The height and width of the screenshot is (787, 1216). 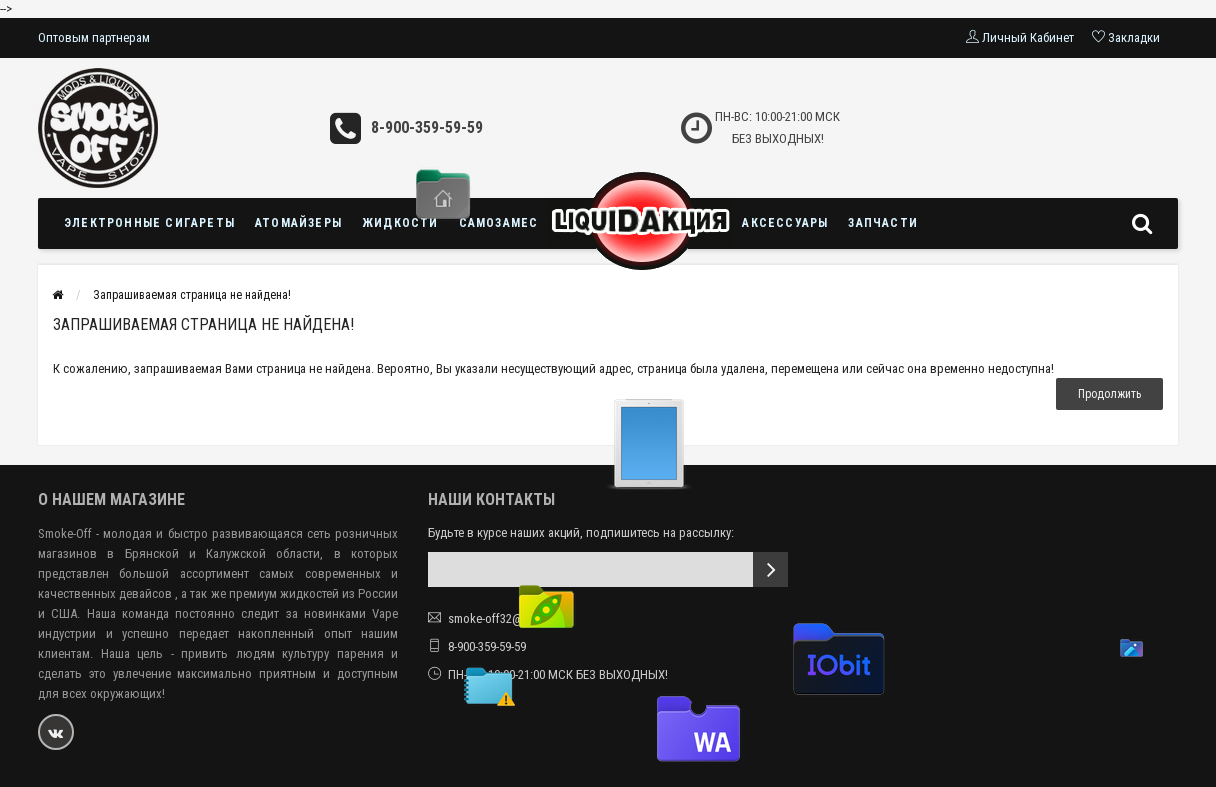 I want to click on open pictures folder, so click(x=1131, y=648).